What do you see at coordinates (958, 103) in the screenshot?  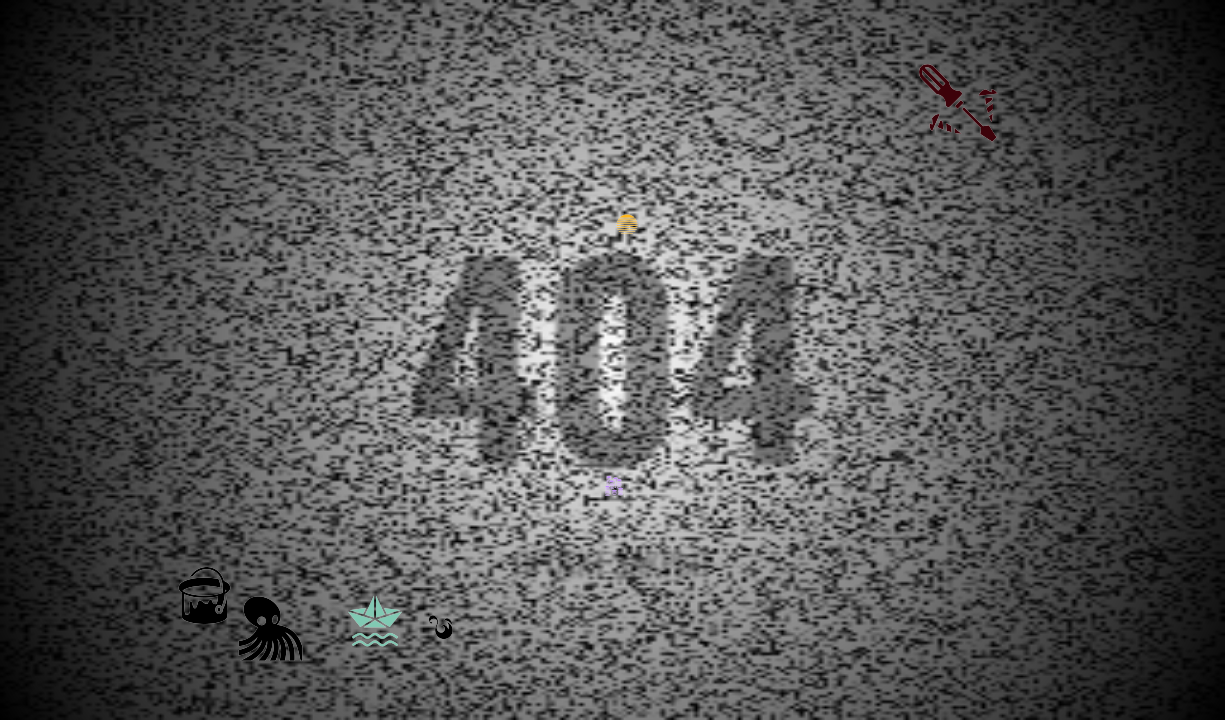 I see `access tools or settings` at bounding box center [958, 103].